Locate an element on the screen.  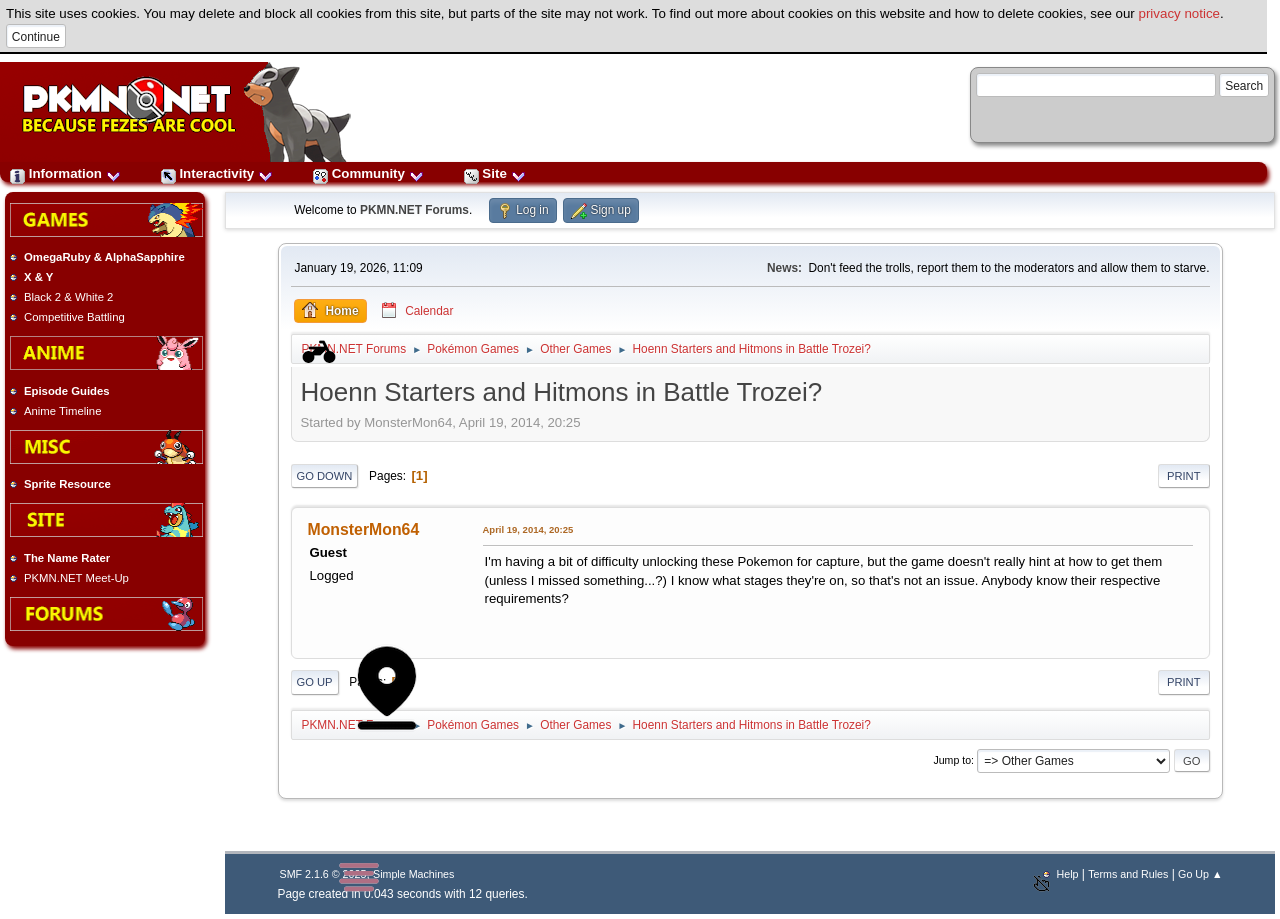
drop a pin to mark a location on the map is located at coordinates (387, 688).